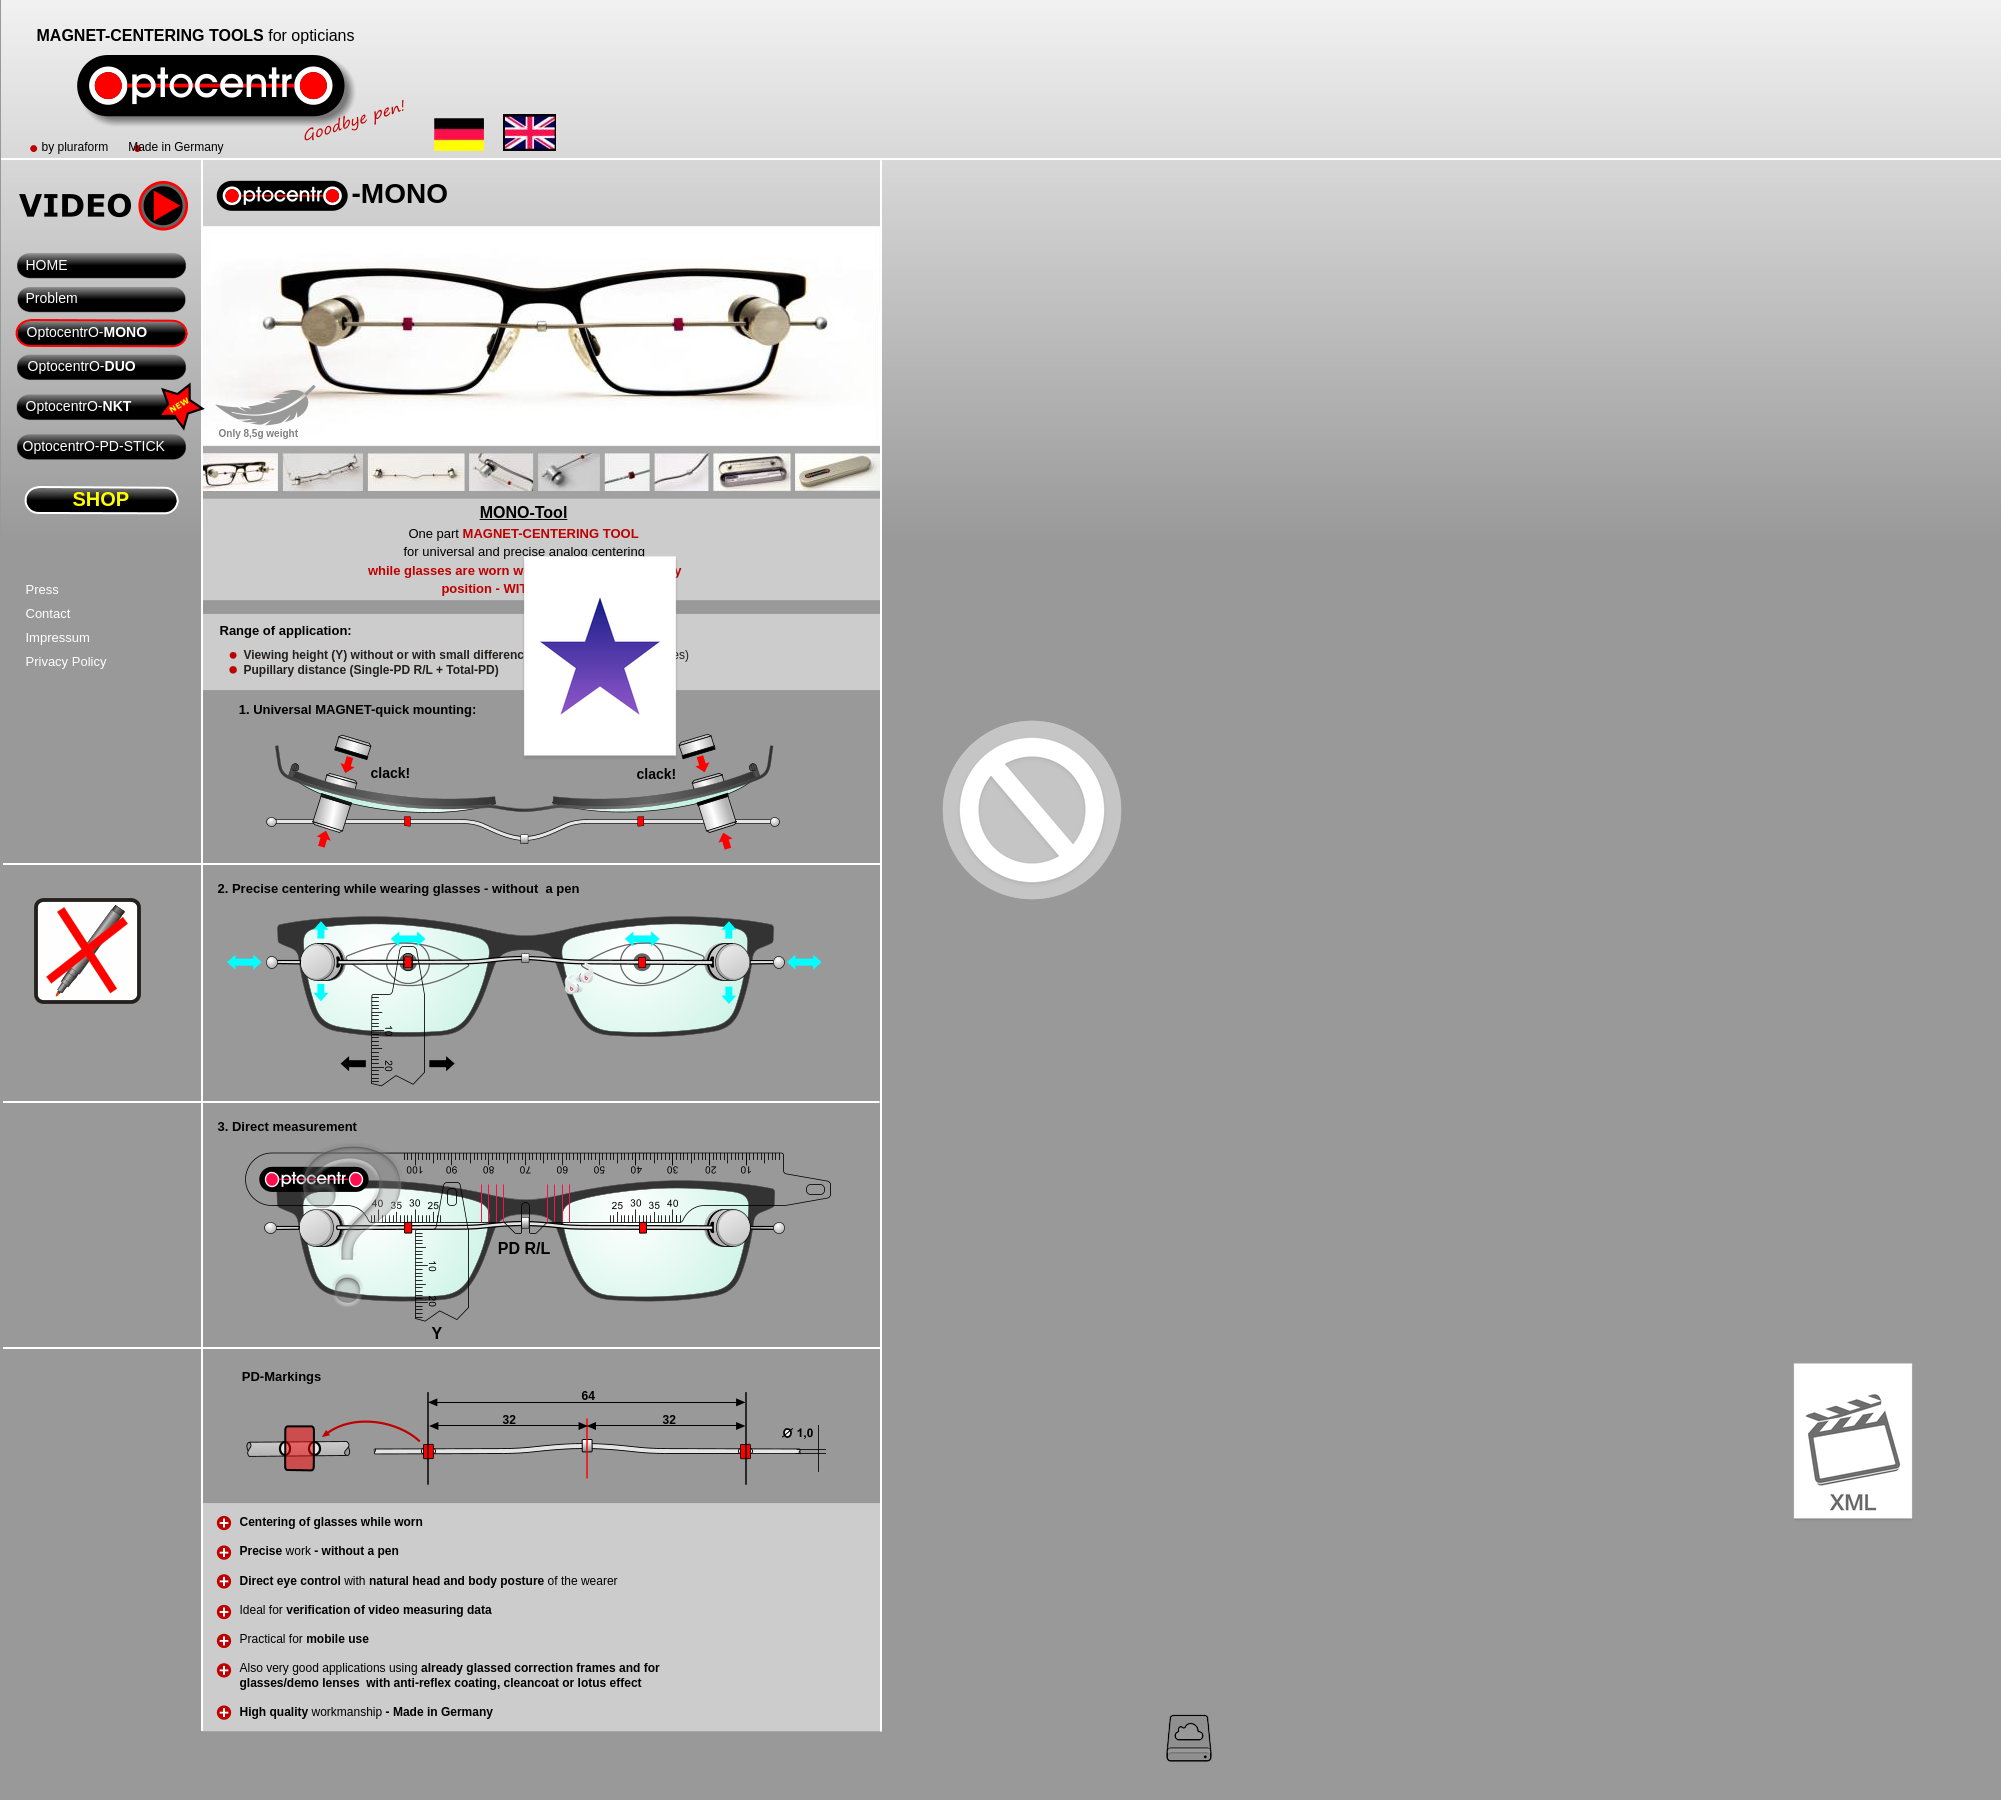 This screenshot has width=2001, height=1800. What do you see at coordinates (579, 979) in the screenshot?
I see `beats fit pro earbuds bluetooth device` at bounding box center [579, 979].